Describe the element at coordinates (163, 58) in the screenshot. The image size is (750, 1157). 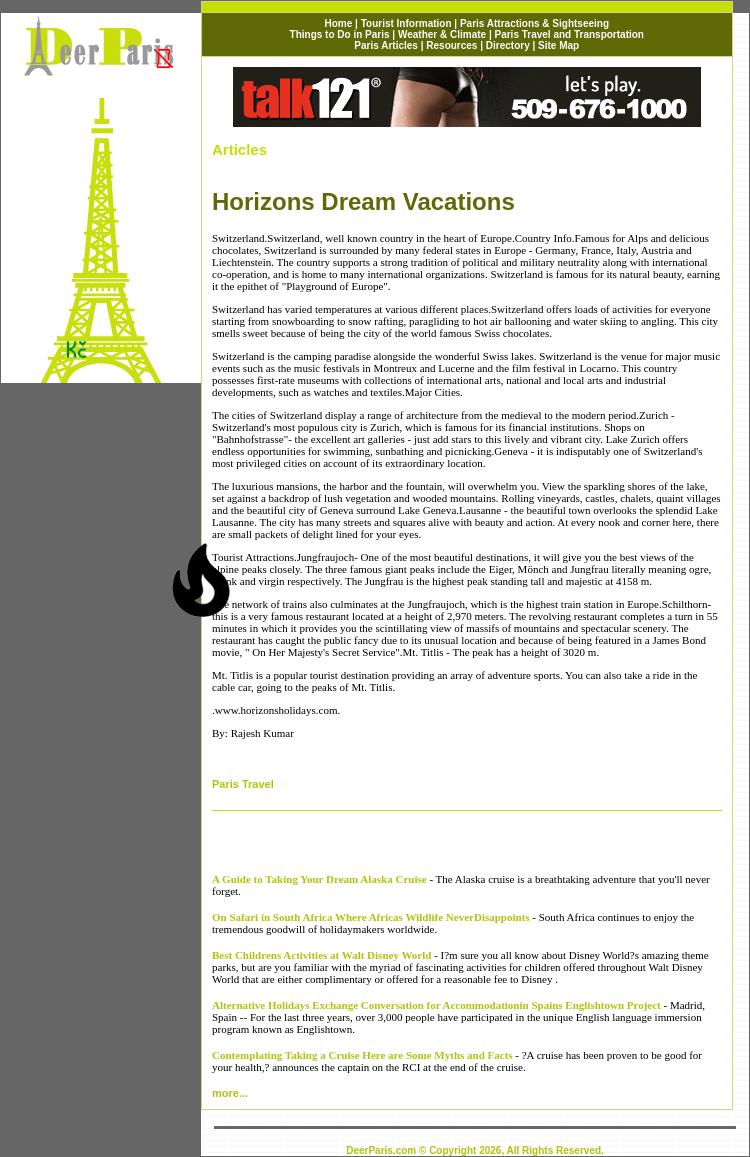
I see `disable vertical panorama mode` at that location.